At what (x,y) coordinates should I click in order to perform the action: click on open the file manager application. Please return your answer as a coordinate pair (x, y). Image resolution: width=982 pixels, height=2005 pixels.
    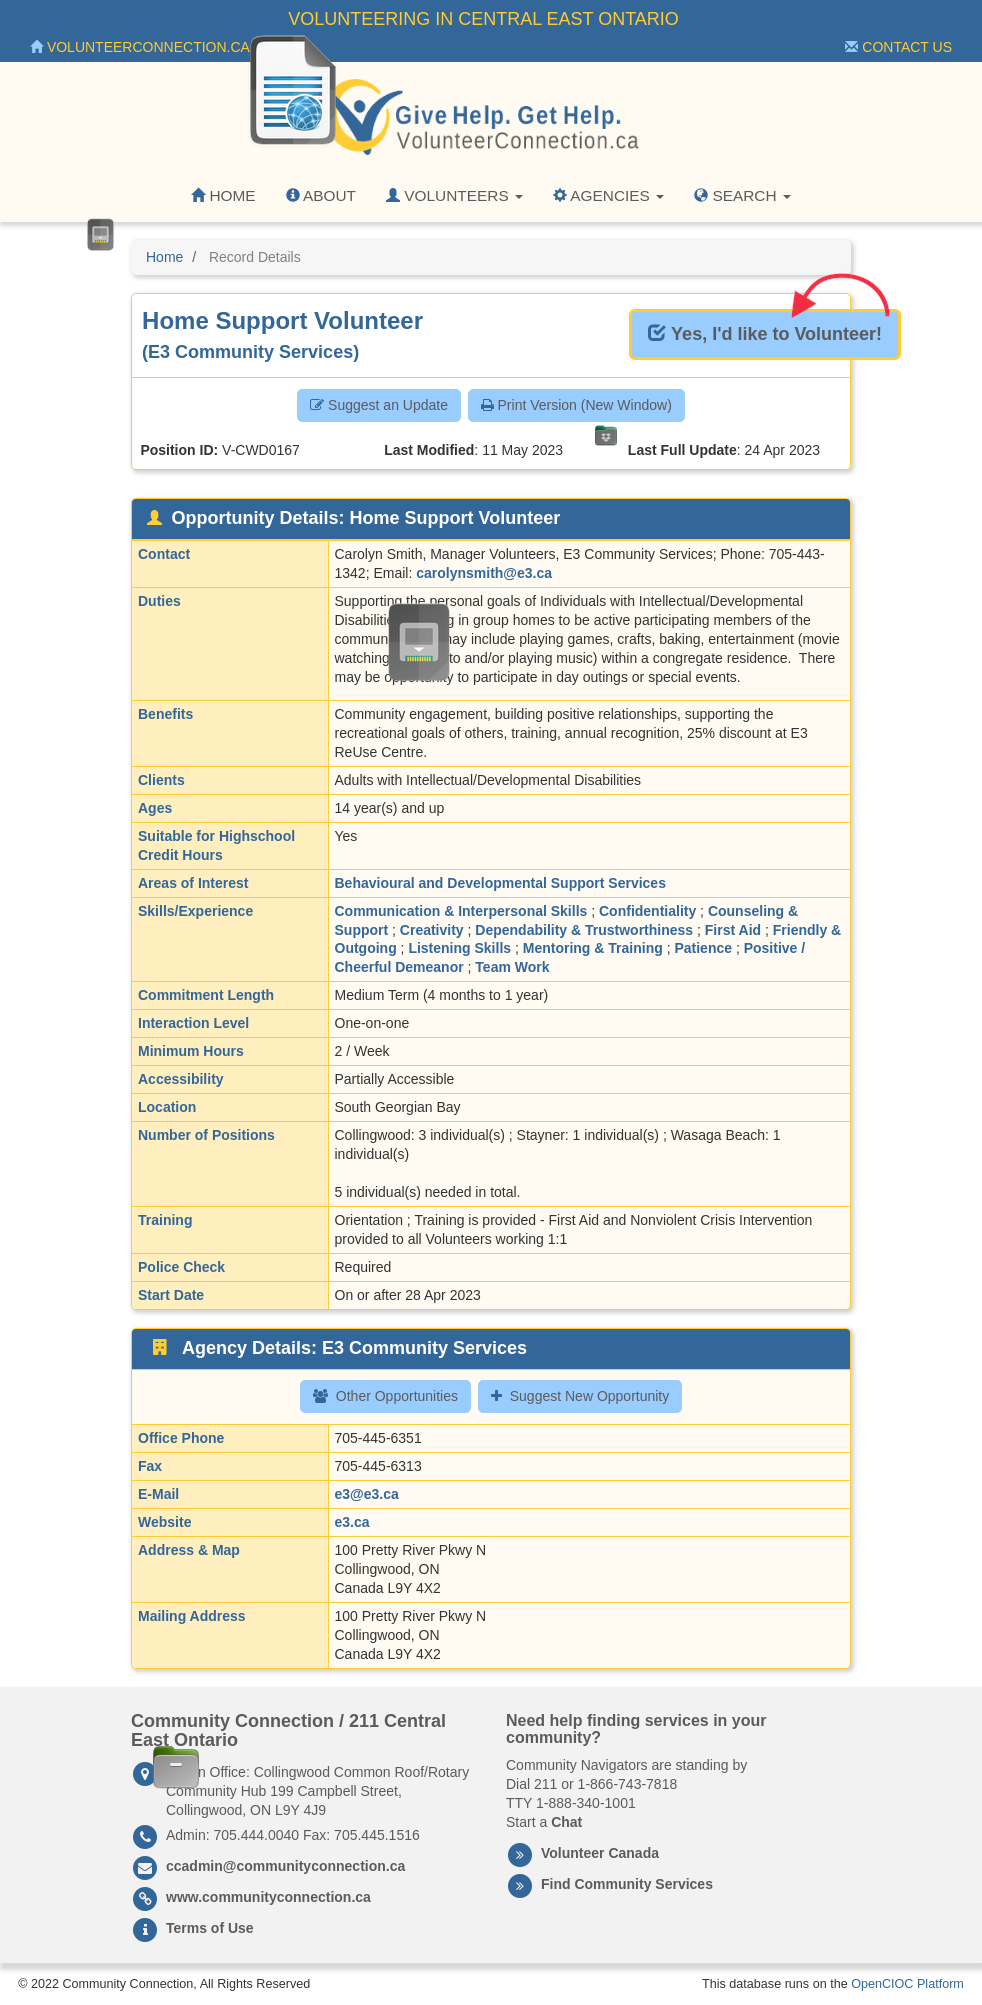
    Looking at the image, I should click on (176, 1767).